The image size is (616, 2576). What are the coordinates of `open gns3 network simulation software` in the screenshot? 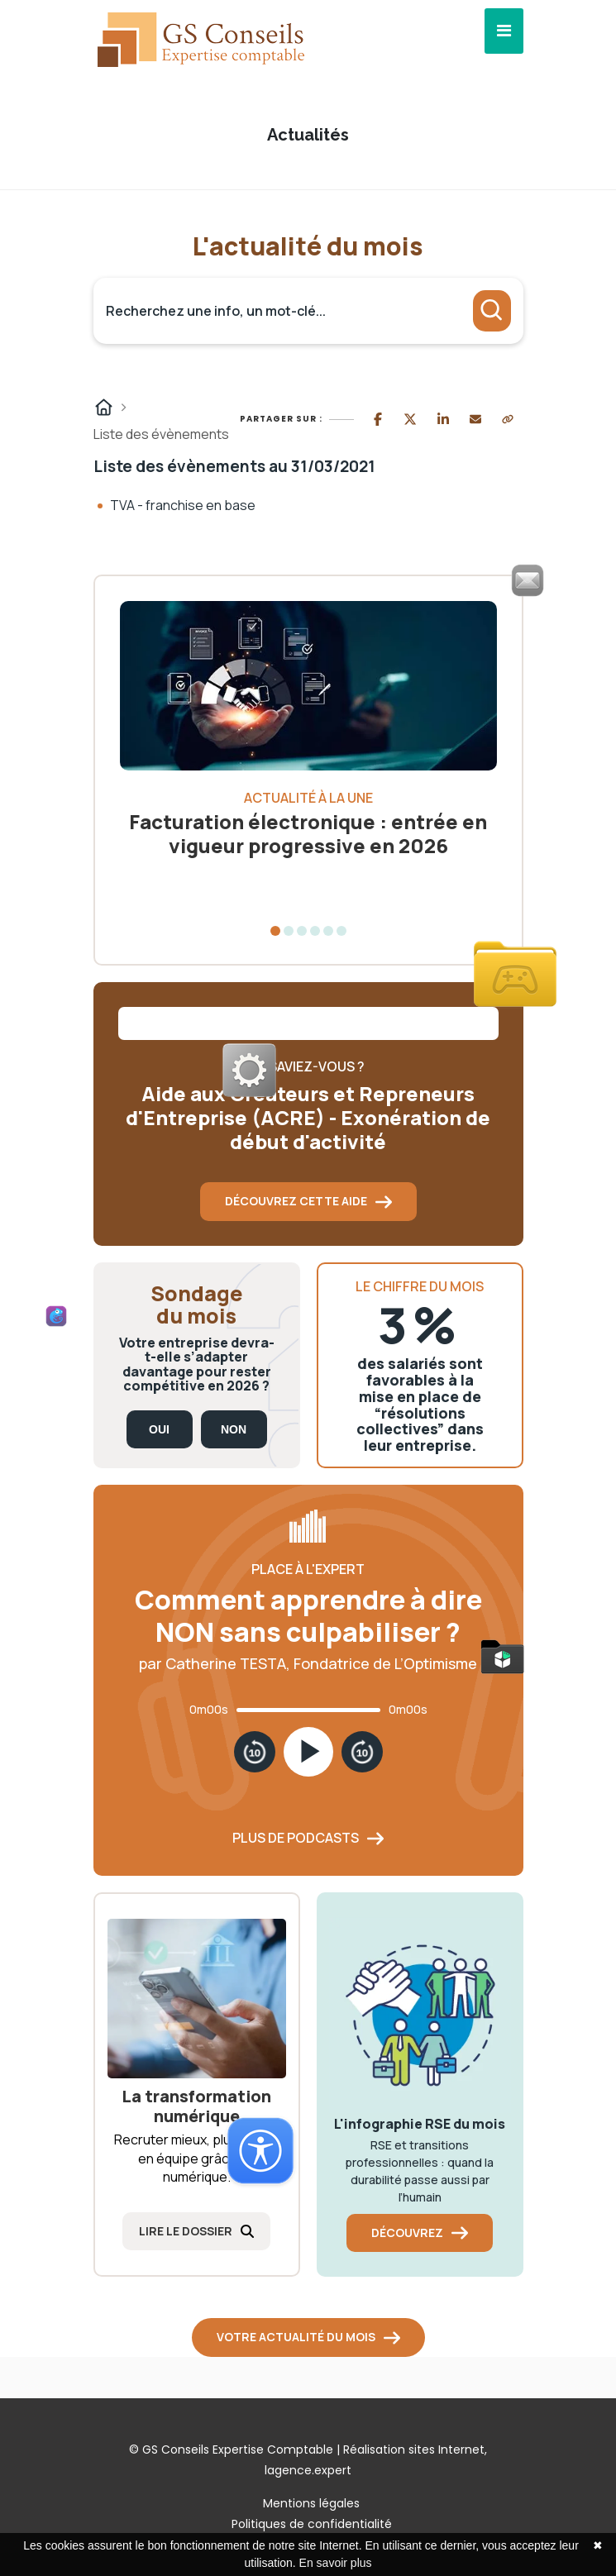 It's located at (56, 1316).